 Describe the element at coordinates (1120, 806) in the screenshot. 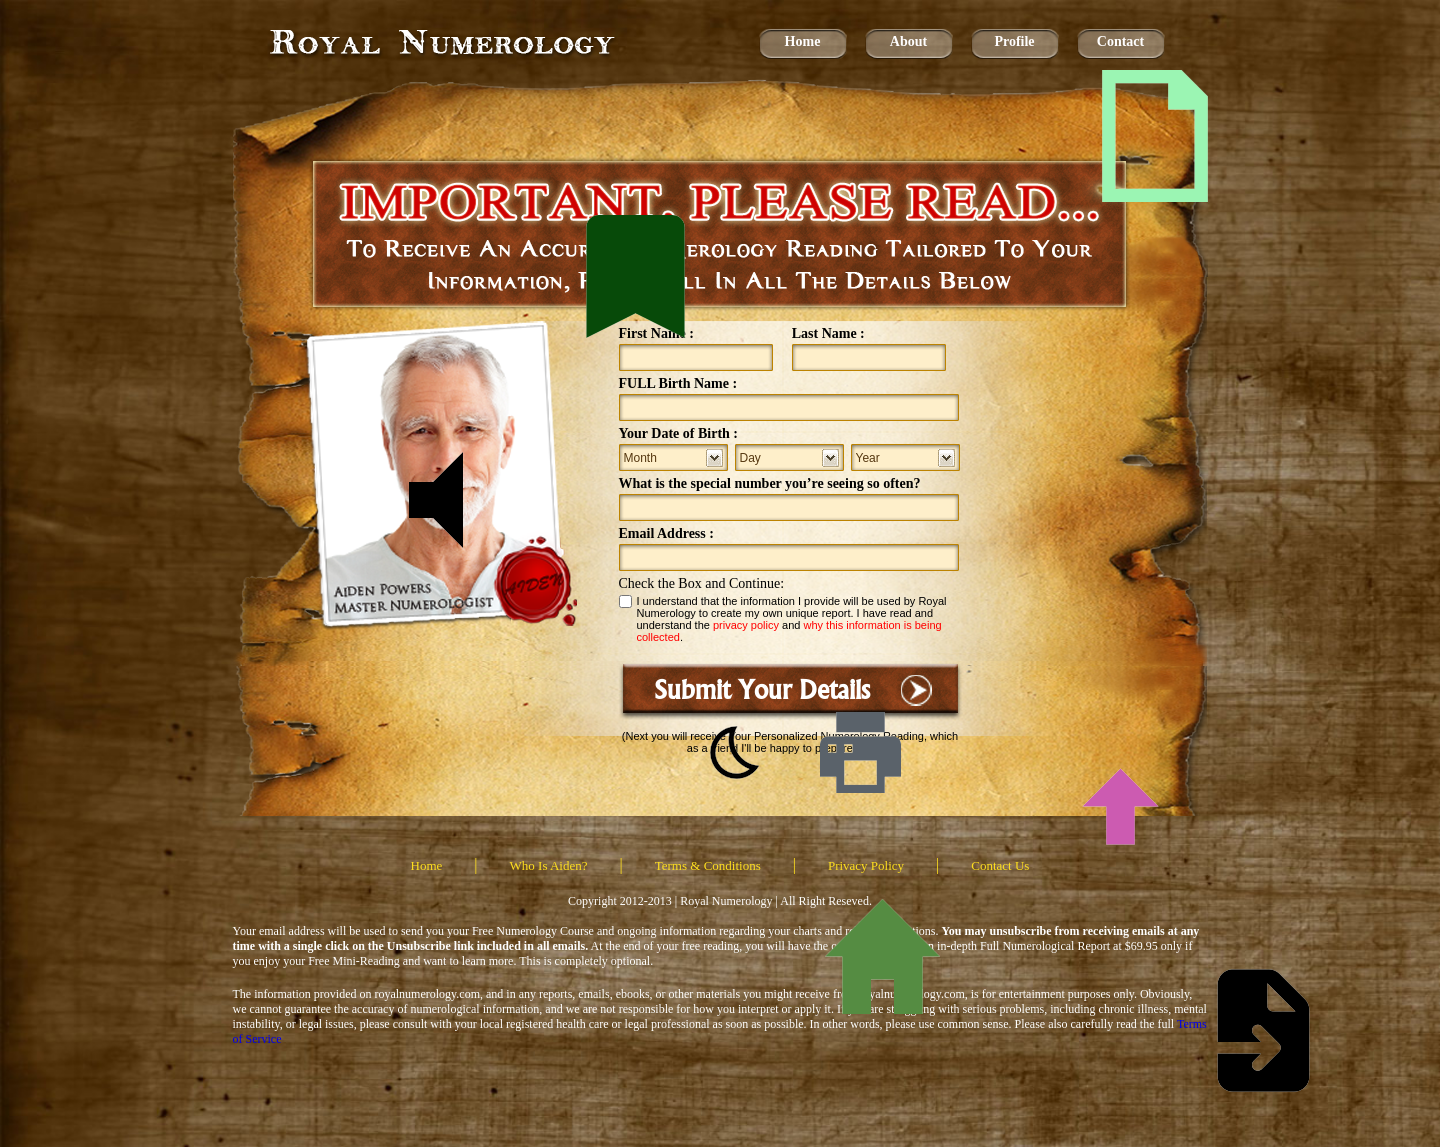

I see `scroll to top of page` at that location.